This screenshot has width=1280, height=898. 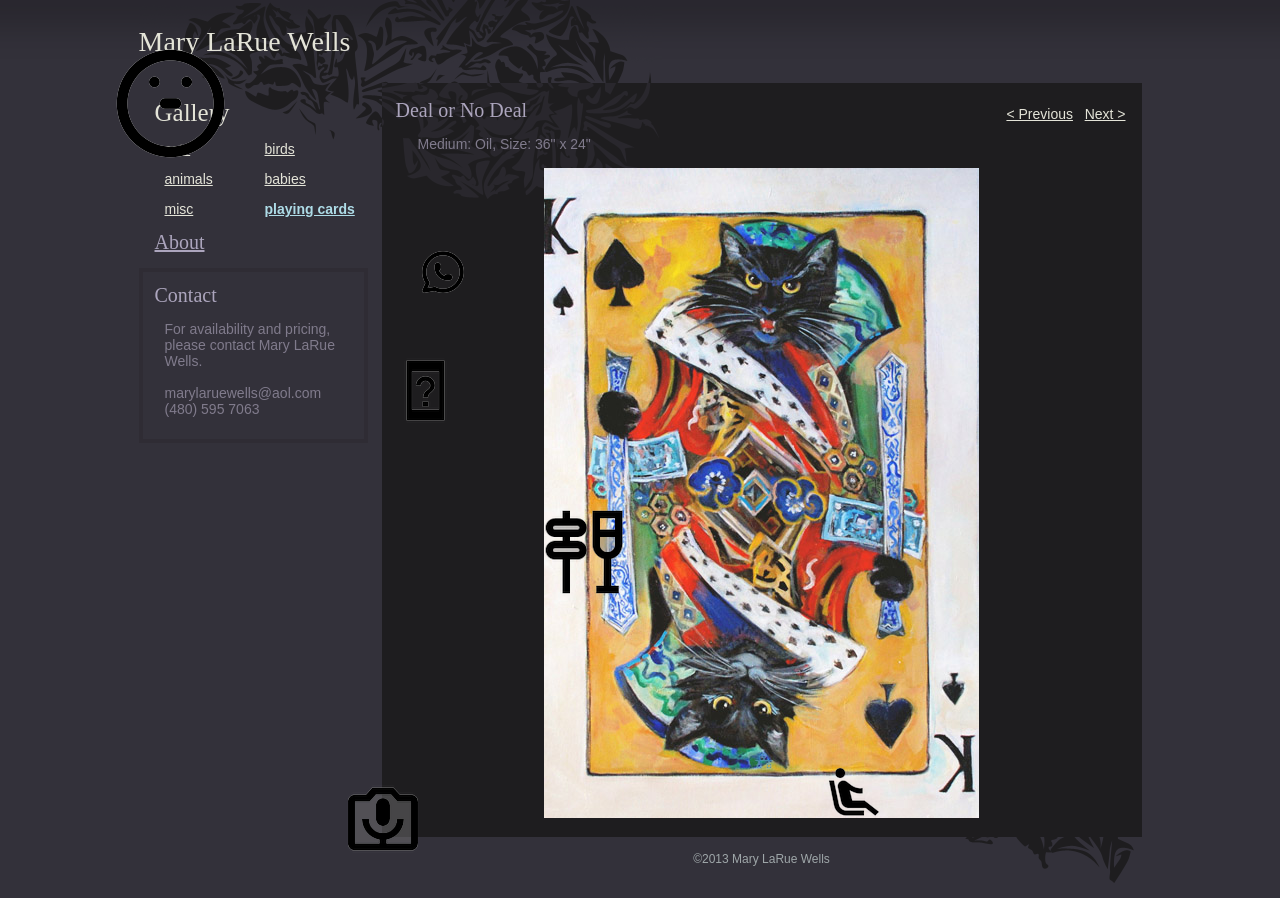 I want to click on browse tapas or small plates menu, so click(x=585, y=552).